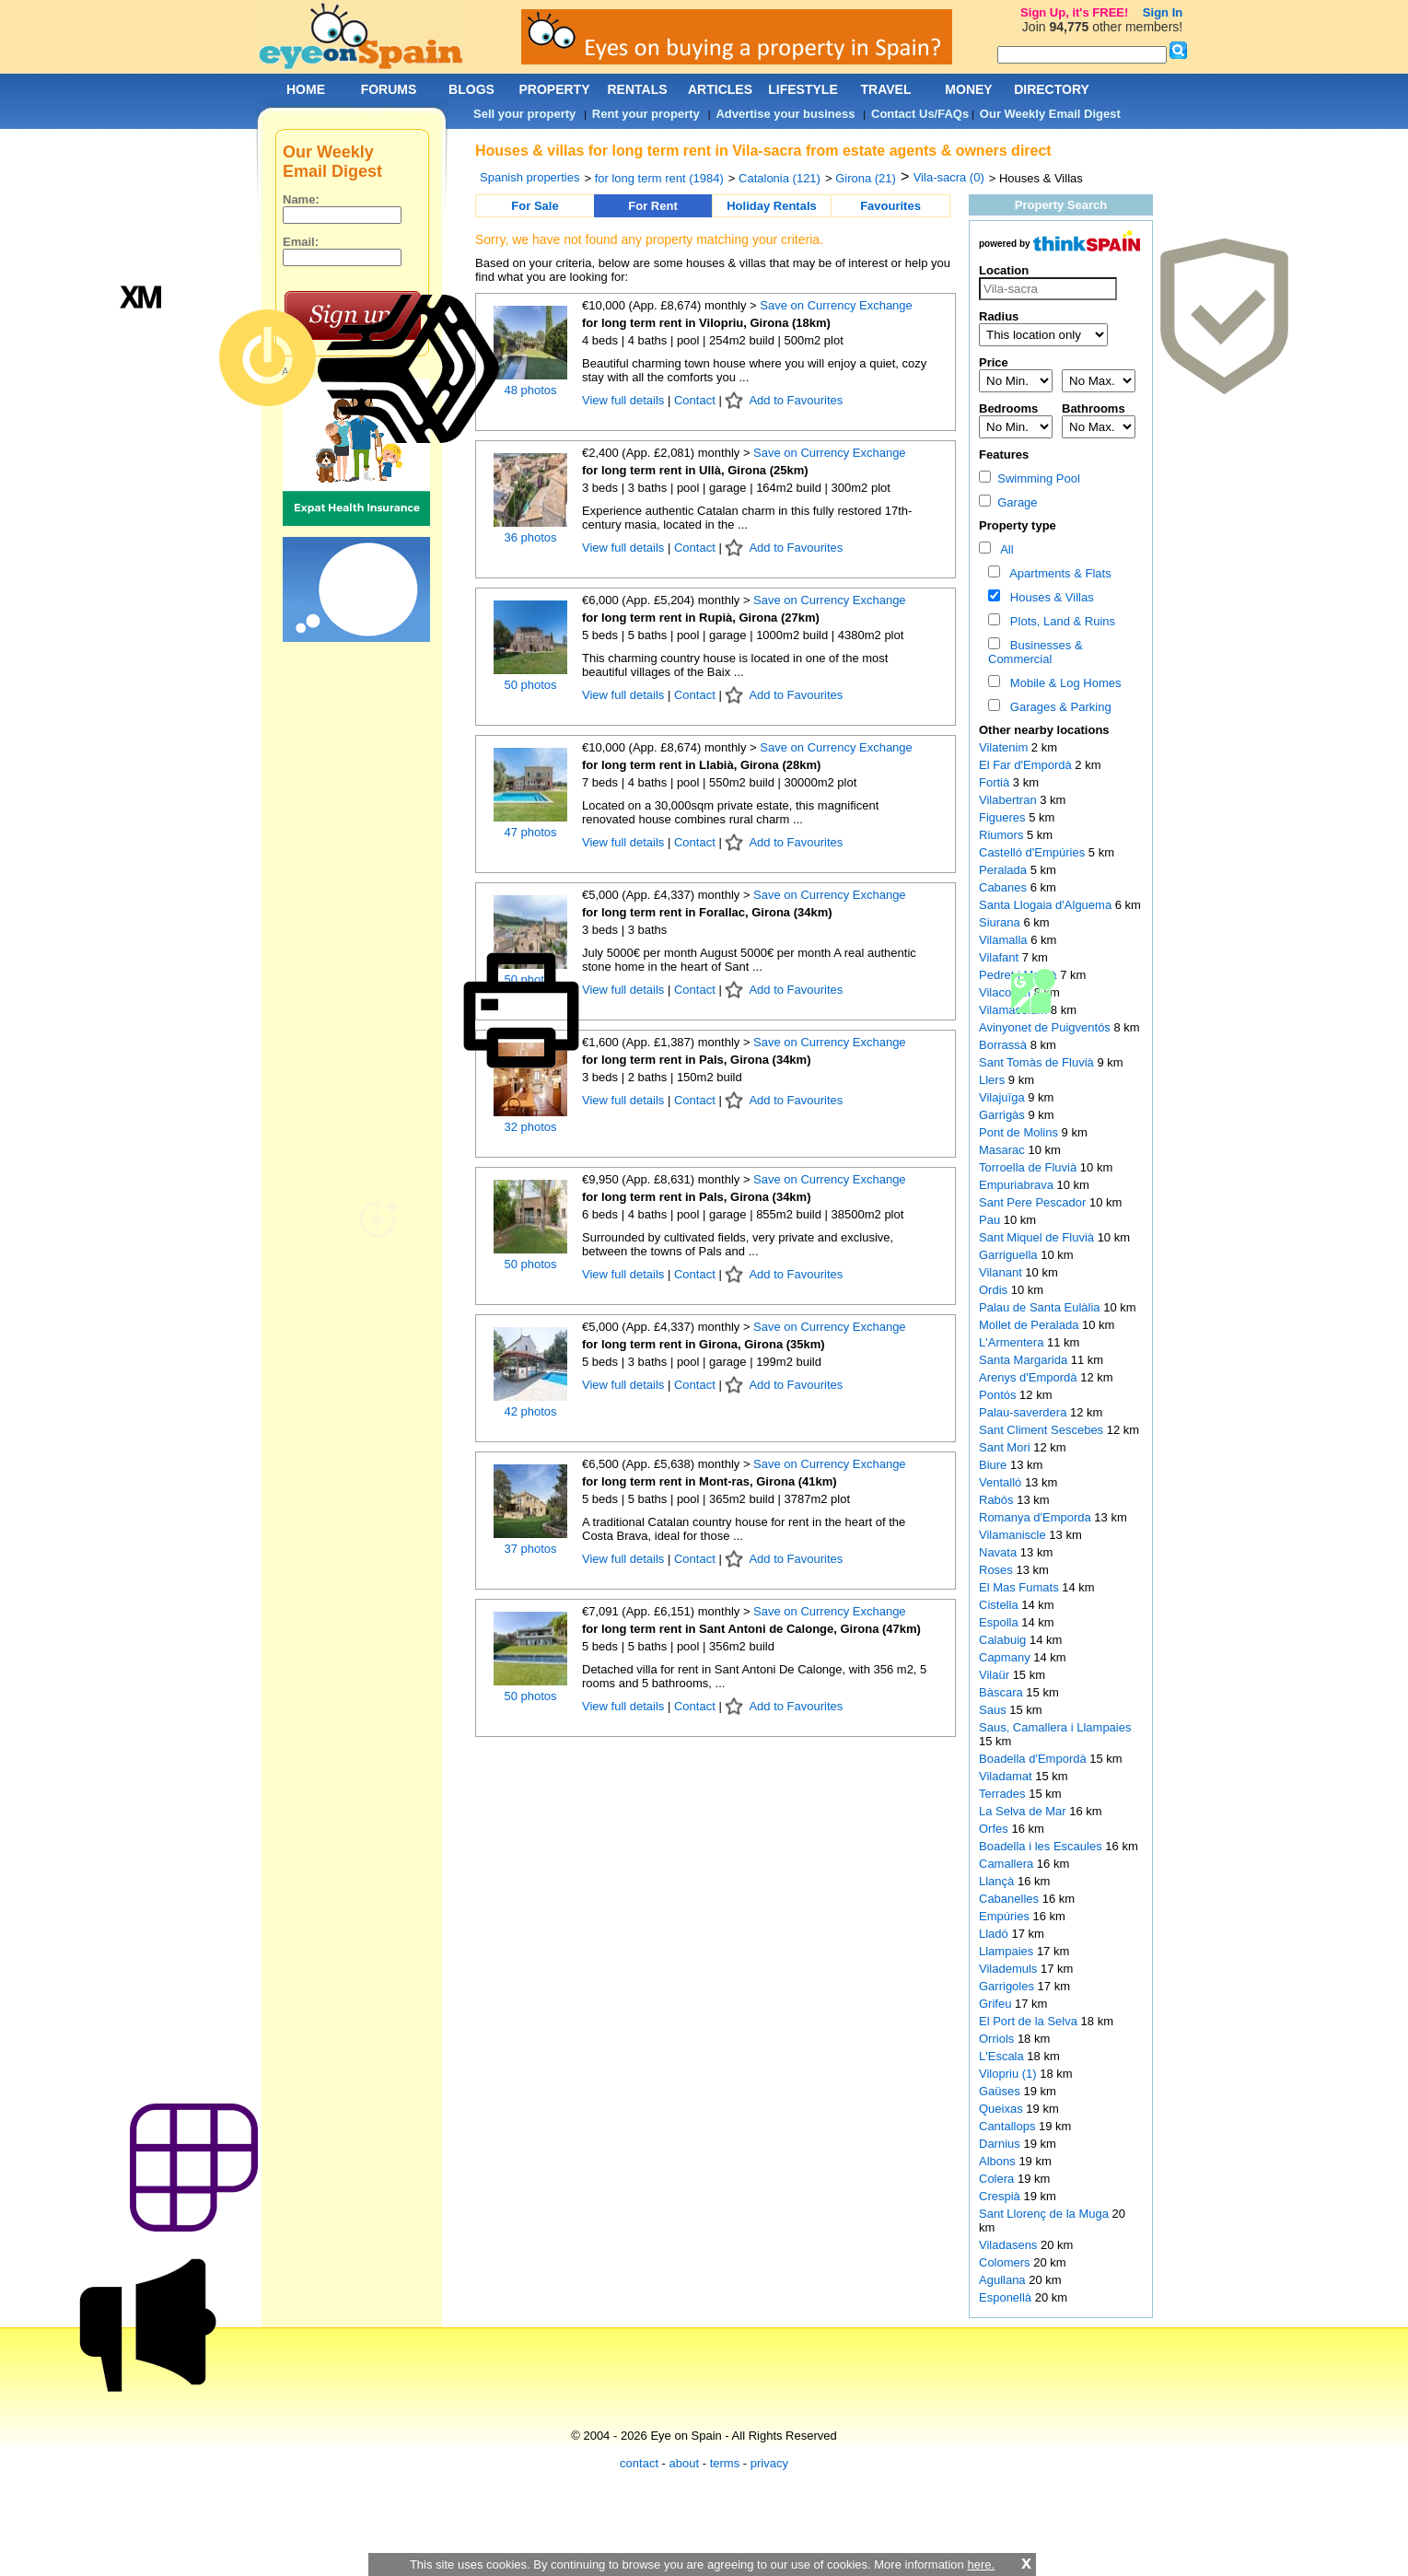 This screenshot has width=1408, height=2576. What do you see at coordinates (1224, 316) in the screenshot?
I see `indicates verified security or protection status` at bounding box center [1224, 316].